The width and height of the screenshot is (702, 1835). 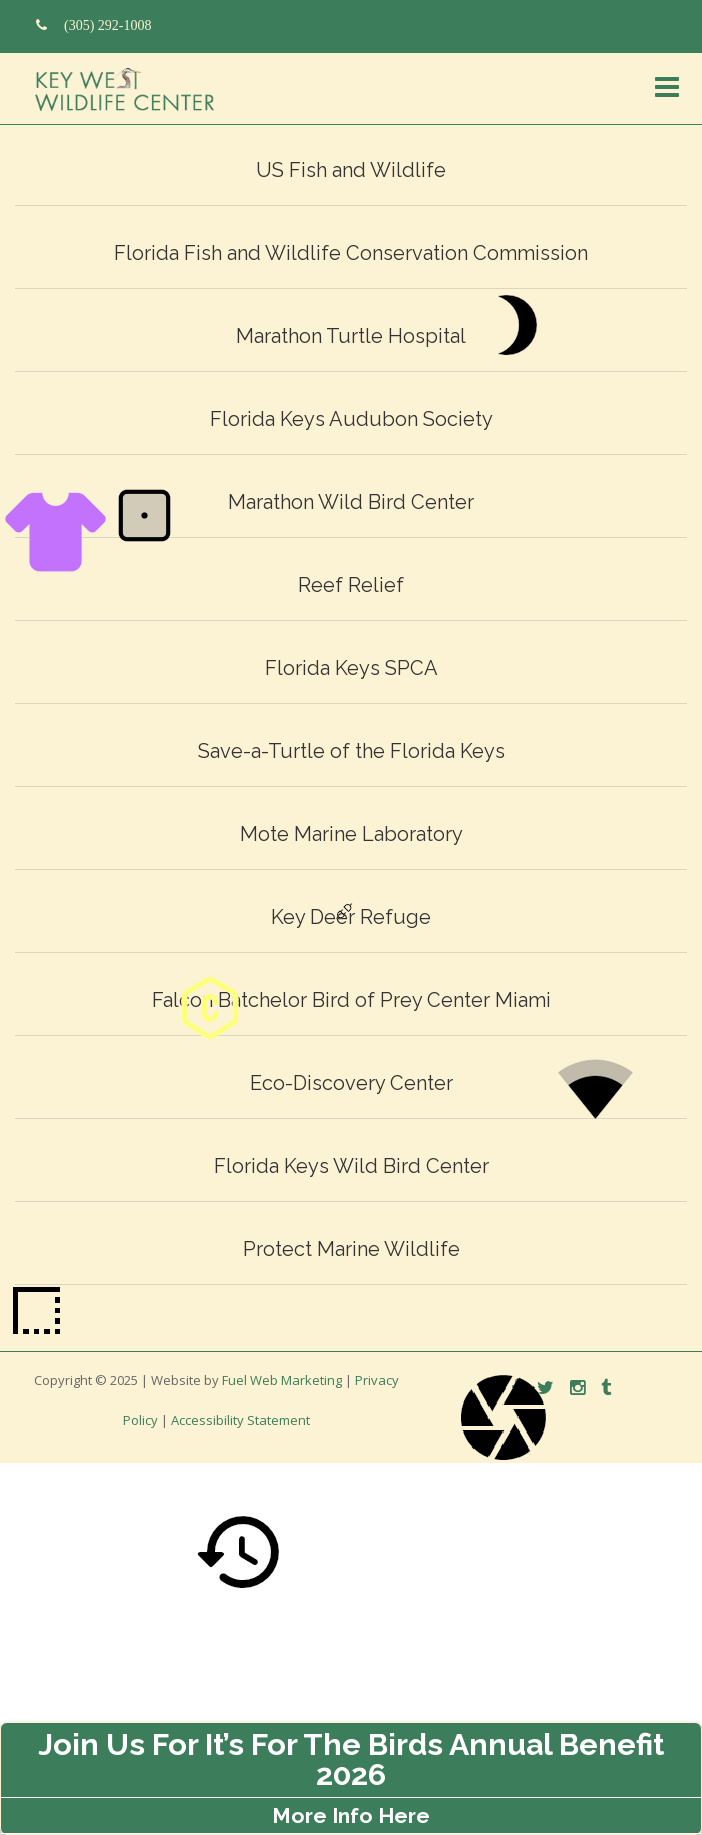 What do you see at coordinates (503, 1417) in the screenshot?
I see `open camera to take a photo` at bounding box center [503, 1417].